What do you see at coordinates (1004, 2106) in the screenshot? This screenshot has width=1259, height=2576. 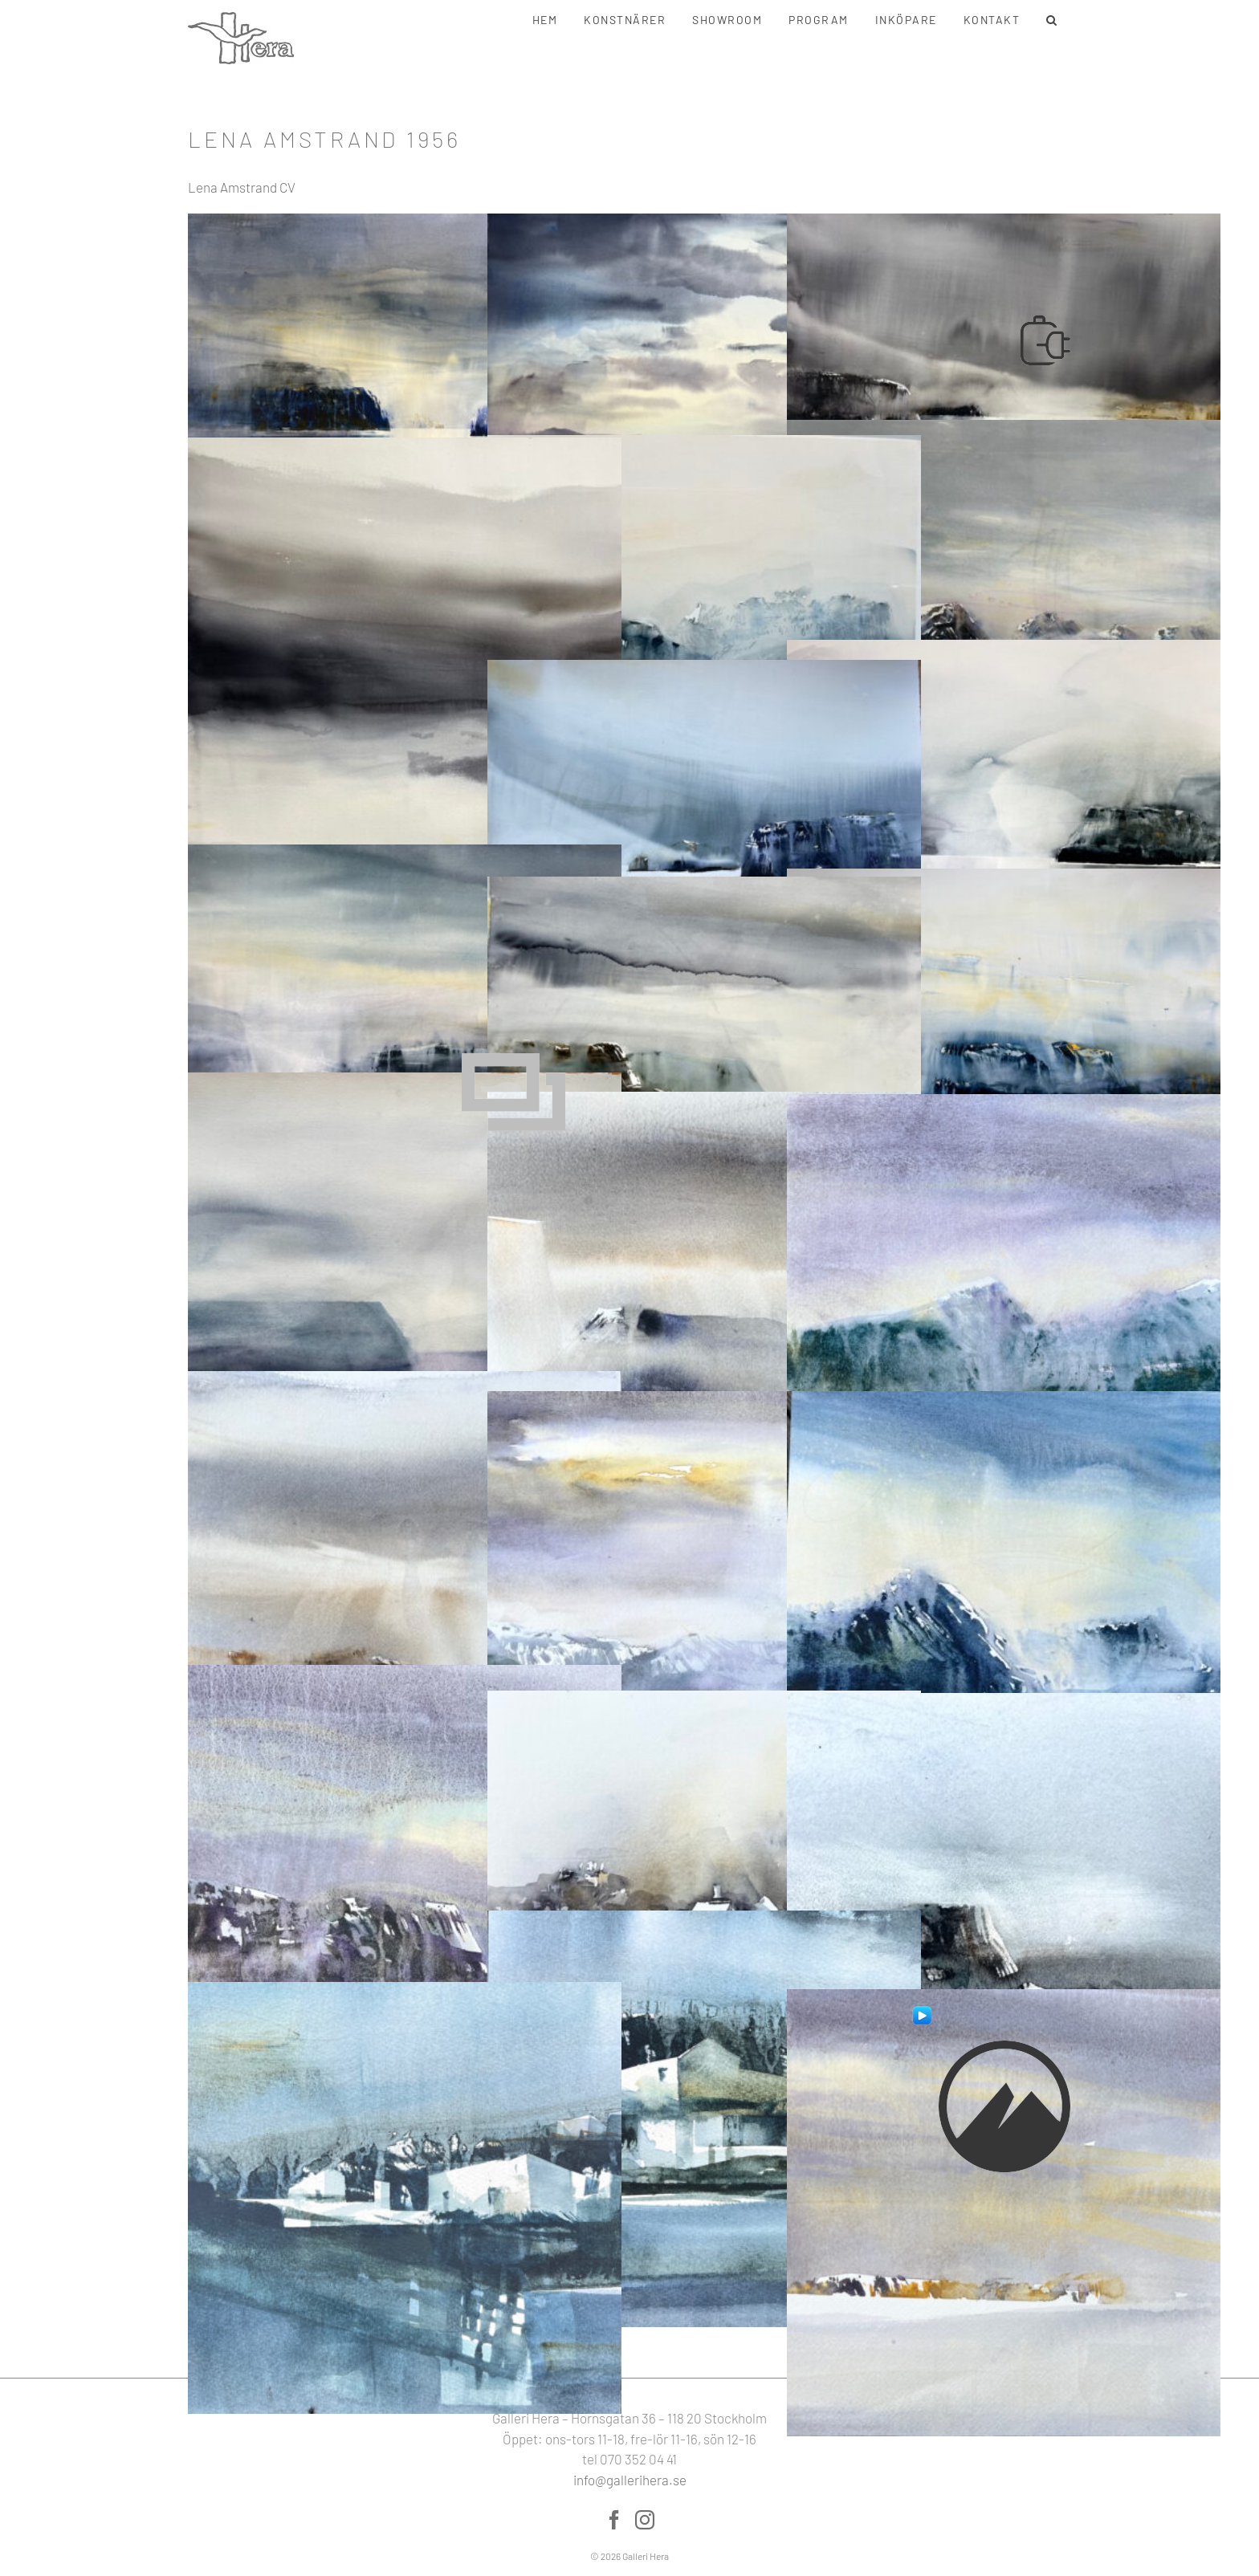 I see `launch cinnamon desktop environment` at bounding box center [1004, 2106].